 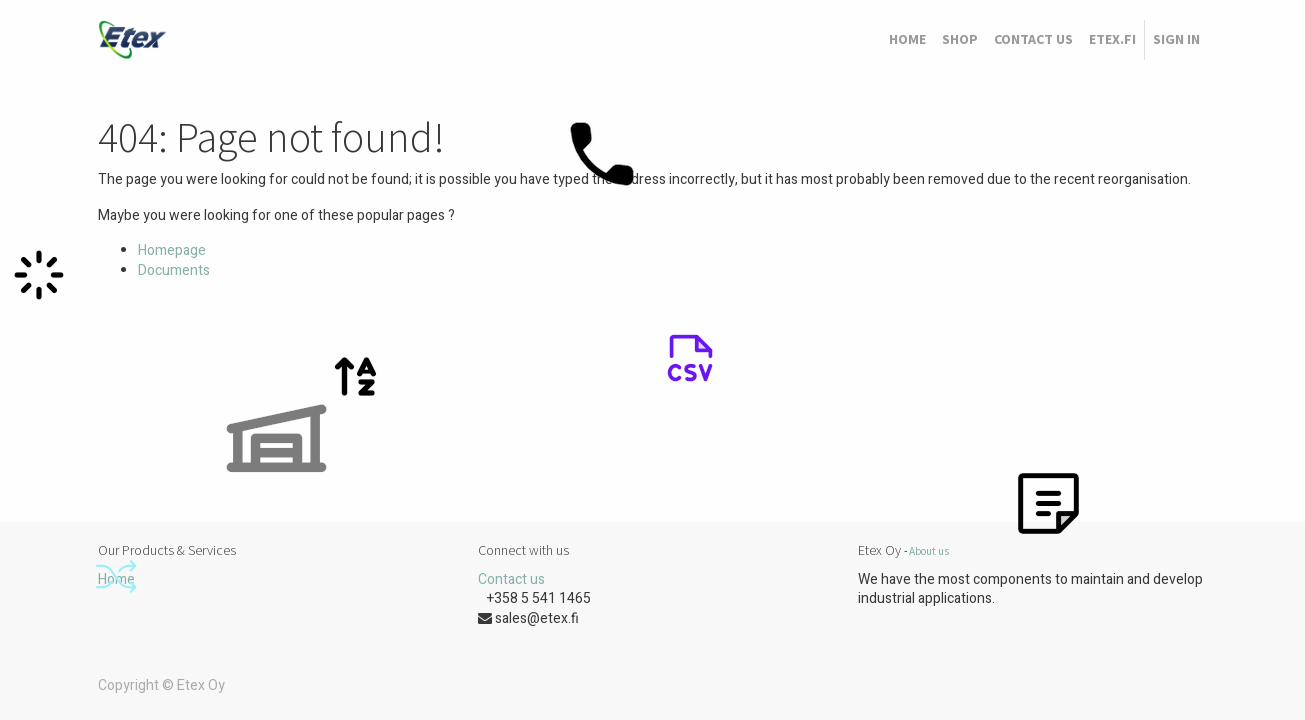 I want to click on sort items alphabetically in ascending order (A to Z), so click(x=355, y=376).